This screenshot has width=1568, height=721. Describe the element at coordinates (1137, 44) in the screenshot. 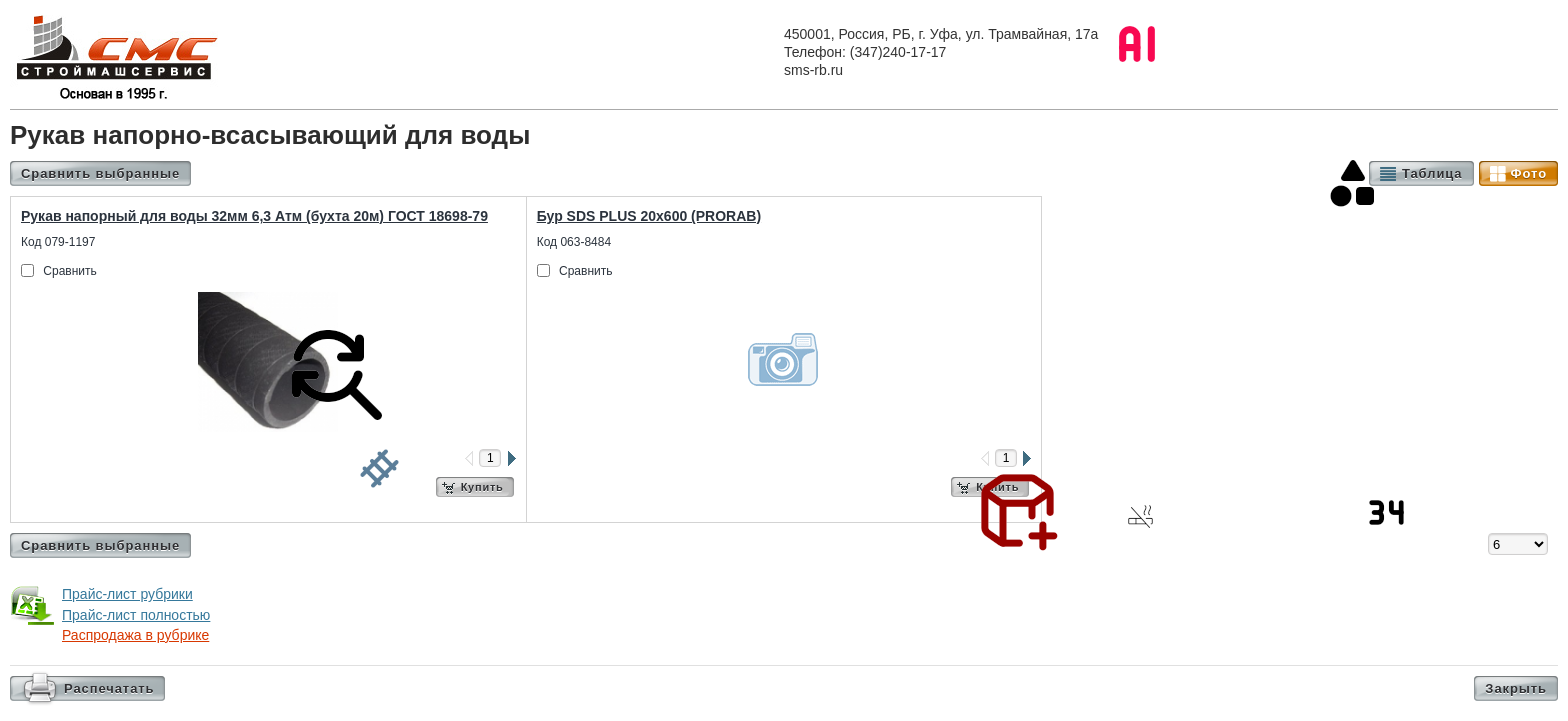

I see `access AI-powered features` at that location.